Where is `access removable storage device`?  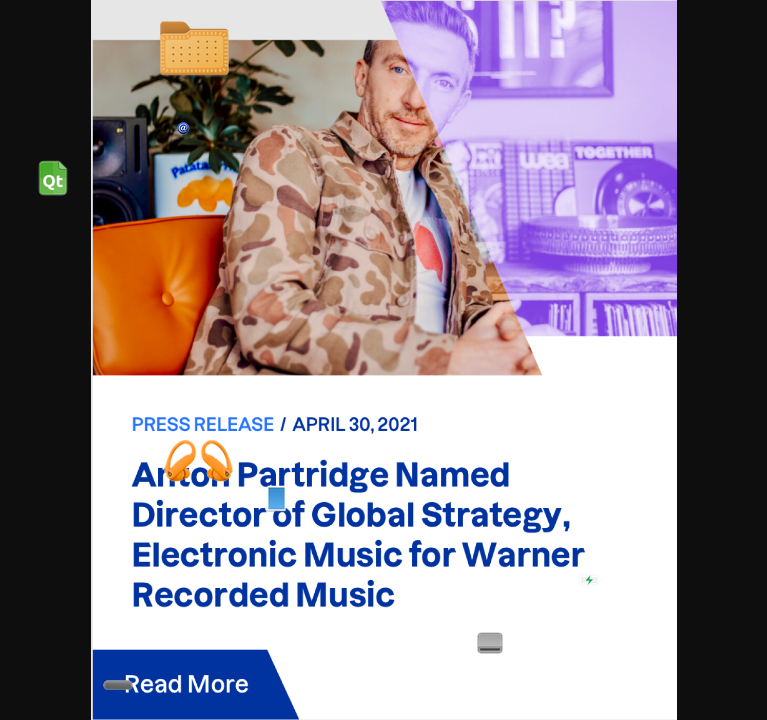 access removable storage device is located at coordinates (490, 643).